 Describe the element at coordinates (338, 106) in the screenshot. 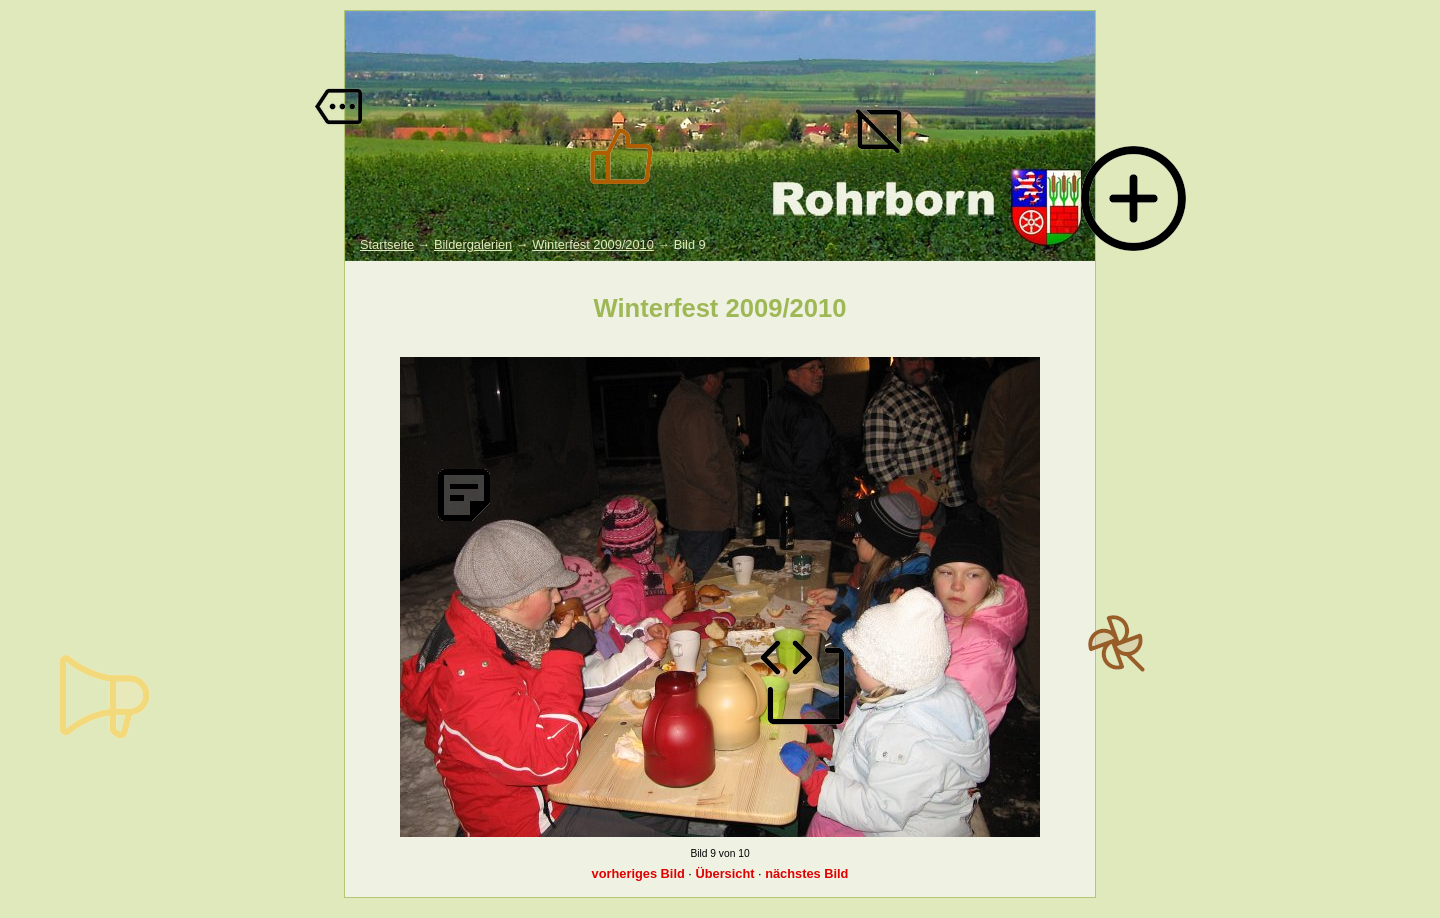

I see `view more options or actions` at that location.